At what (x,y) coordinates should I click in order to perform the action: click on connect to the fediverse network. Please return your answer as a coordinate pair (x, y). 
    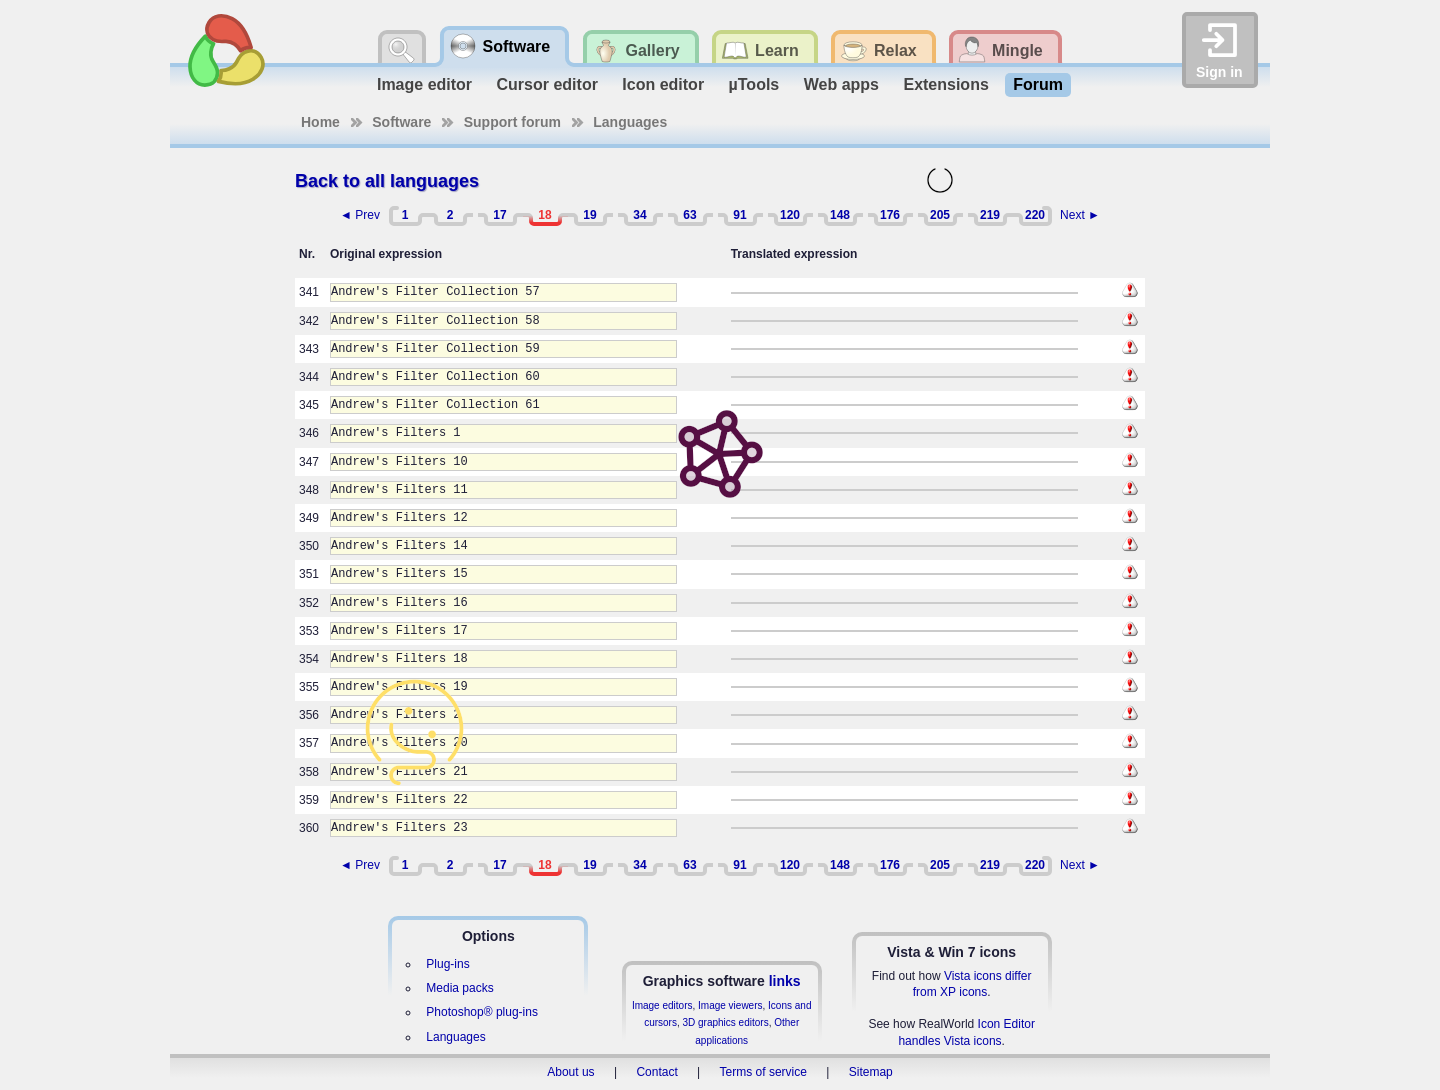
    Looking at the image, I should click on (719, 454).